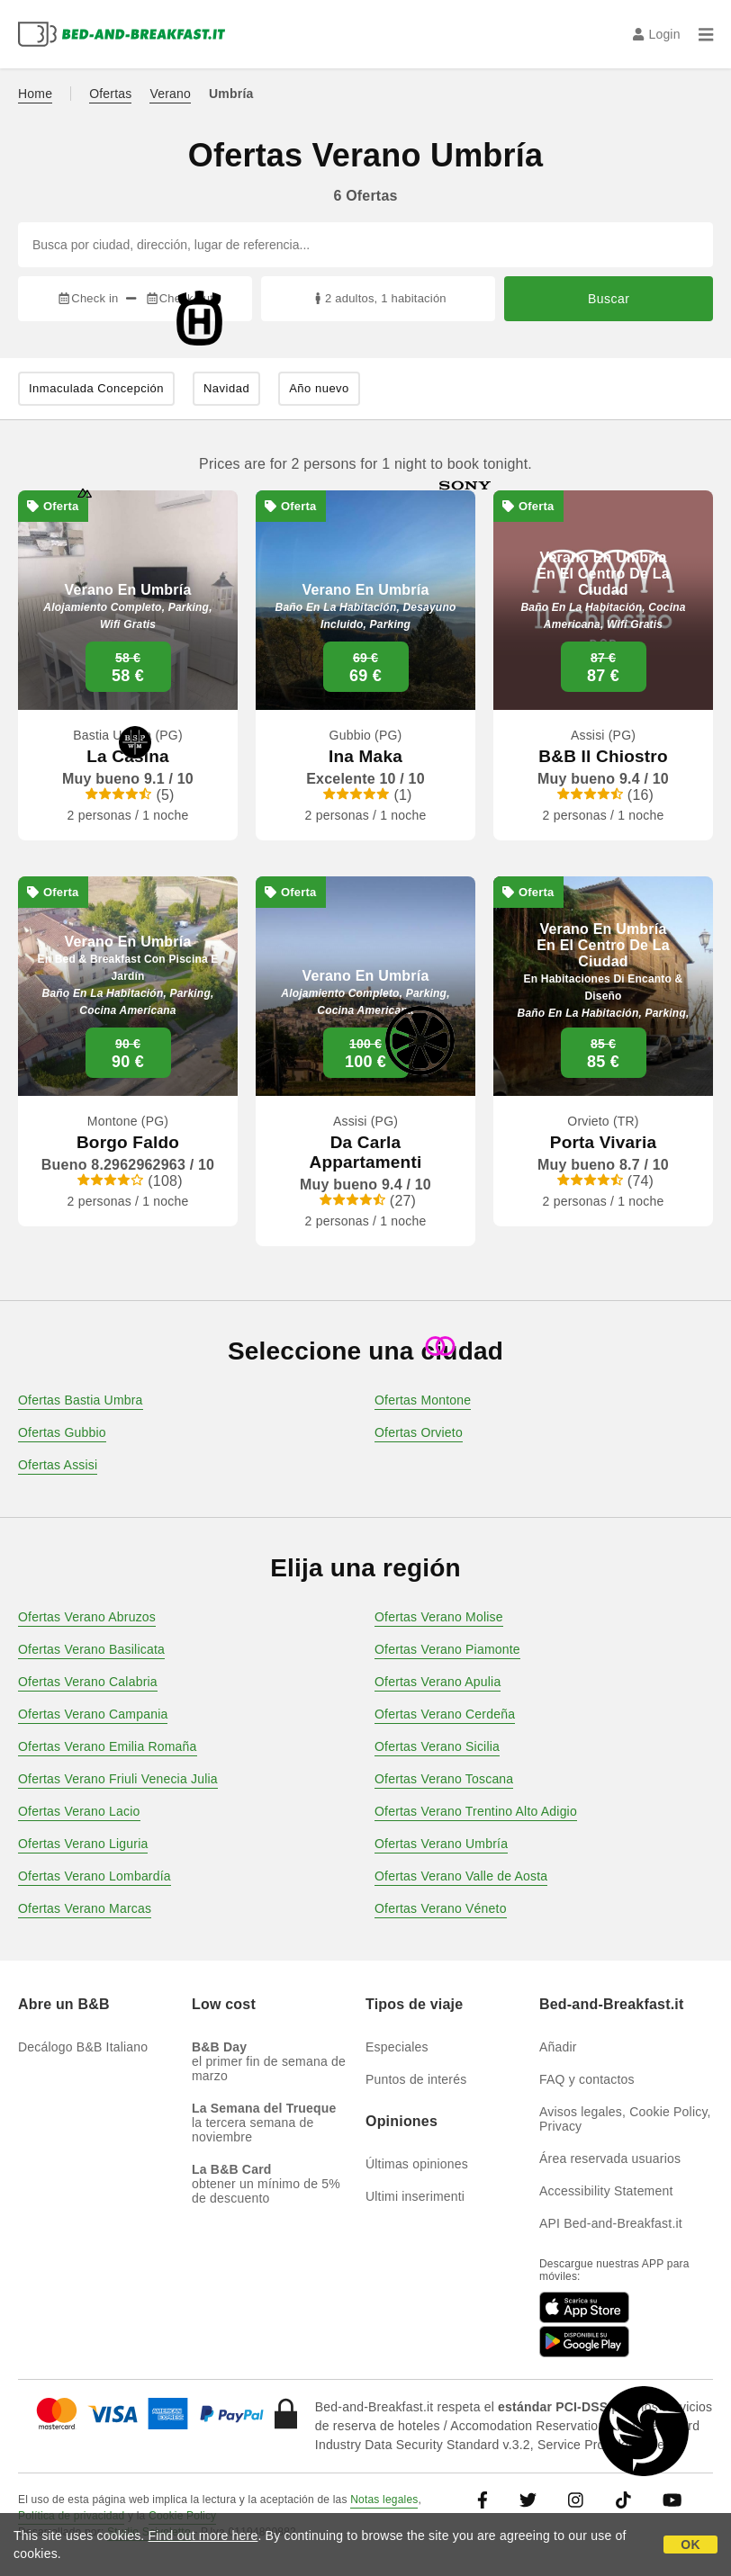 The width and height of the screenshot is (731, 2576). I want to click on juce audio framework logo, so click(420, 1040).